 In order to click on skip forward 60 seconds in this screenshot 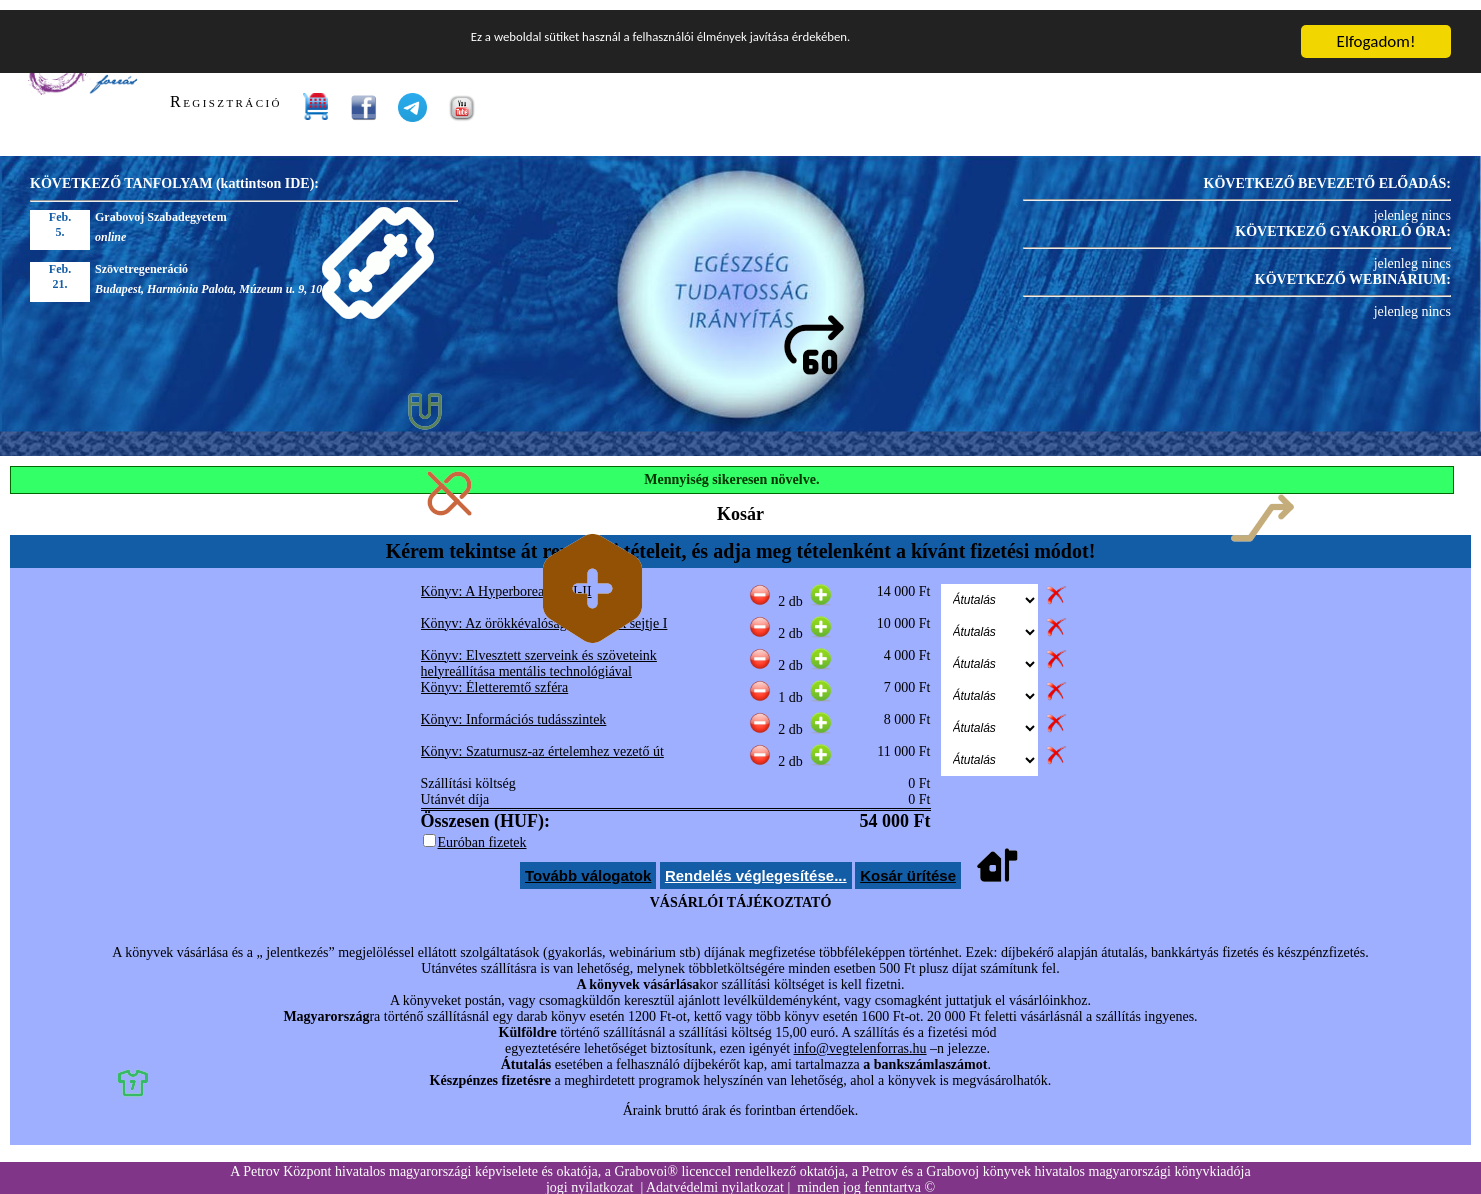, I will do `click(815, 346)`.